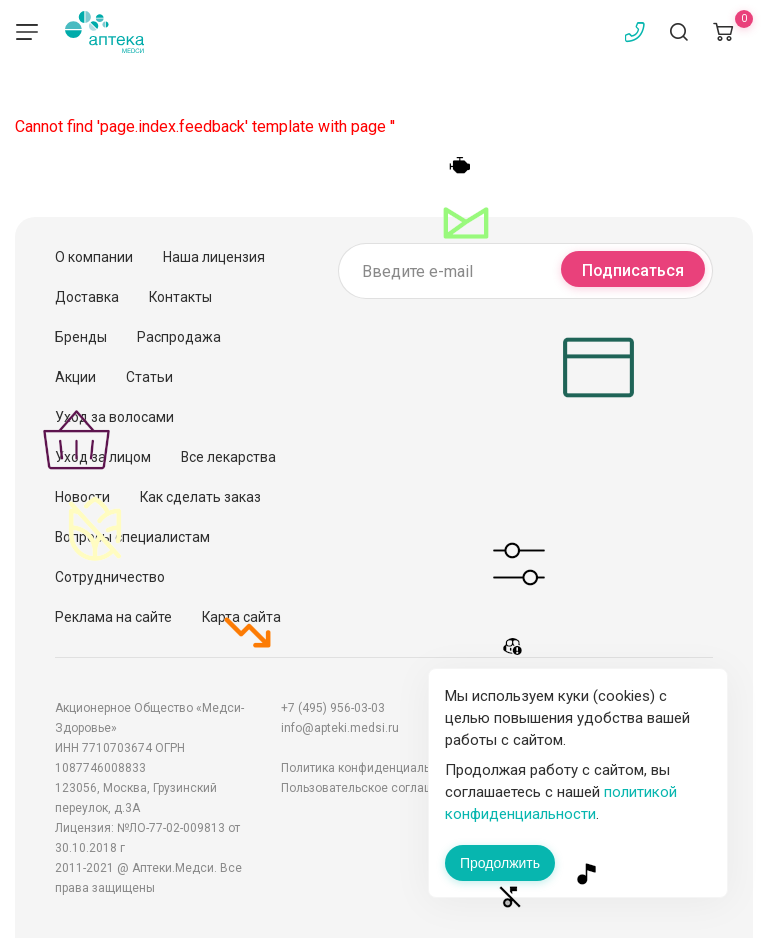 This screenshot has height=938, width=768. I want to click on access engine or vehicle diagnostics, so click(459, 165).